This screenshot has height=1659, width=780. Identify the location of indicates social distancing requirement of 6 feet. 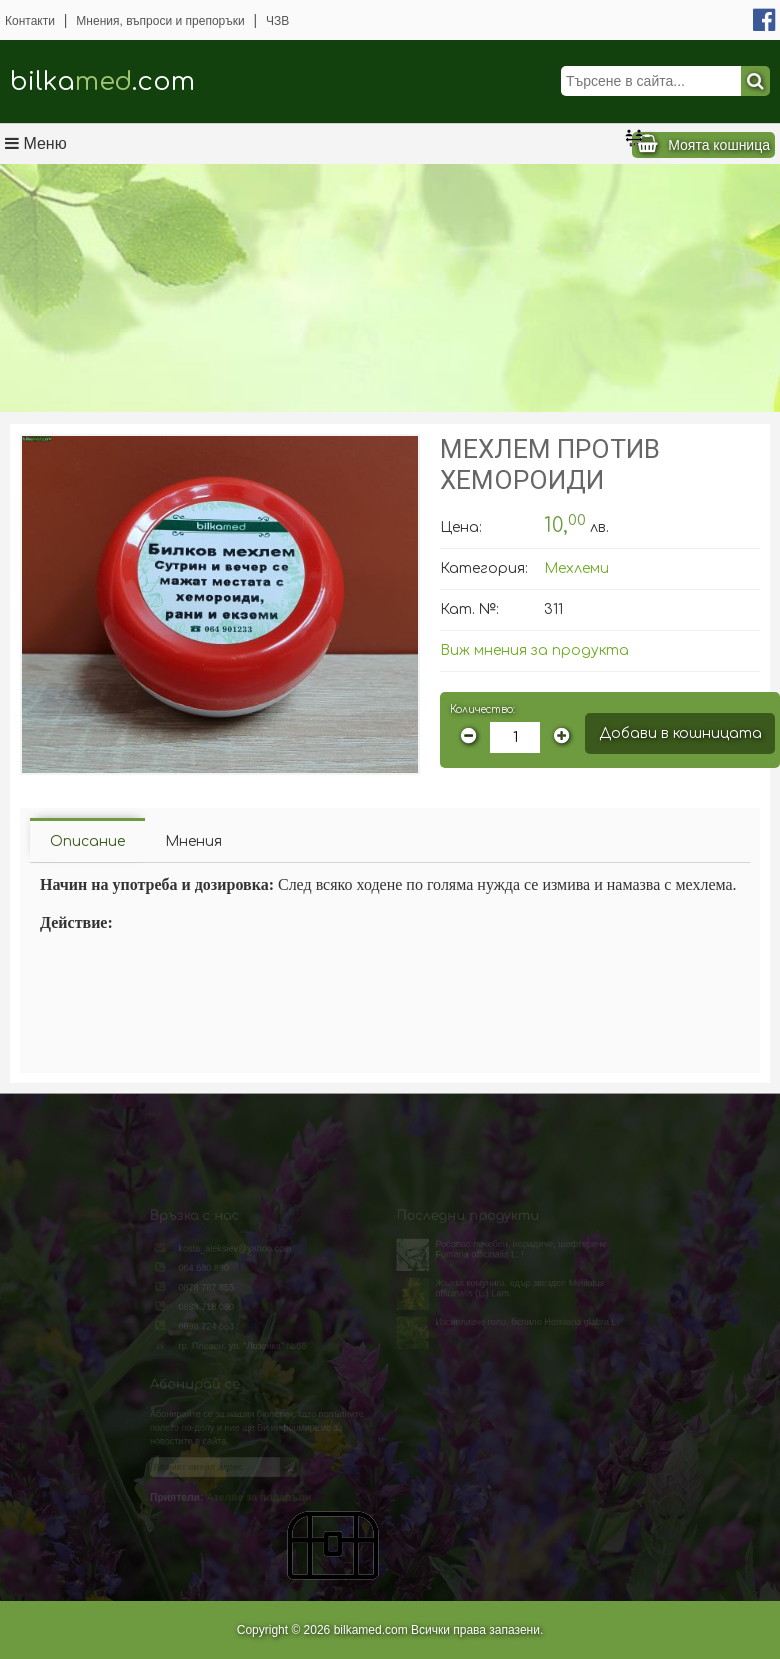
(634, 138).